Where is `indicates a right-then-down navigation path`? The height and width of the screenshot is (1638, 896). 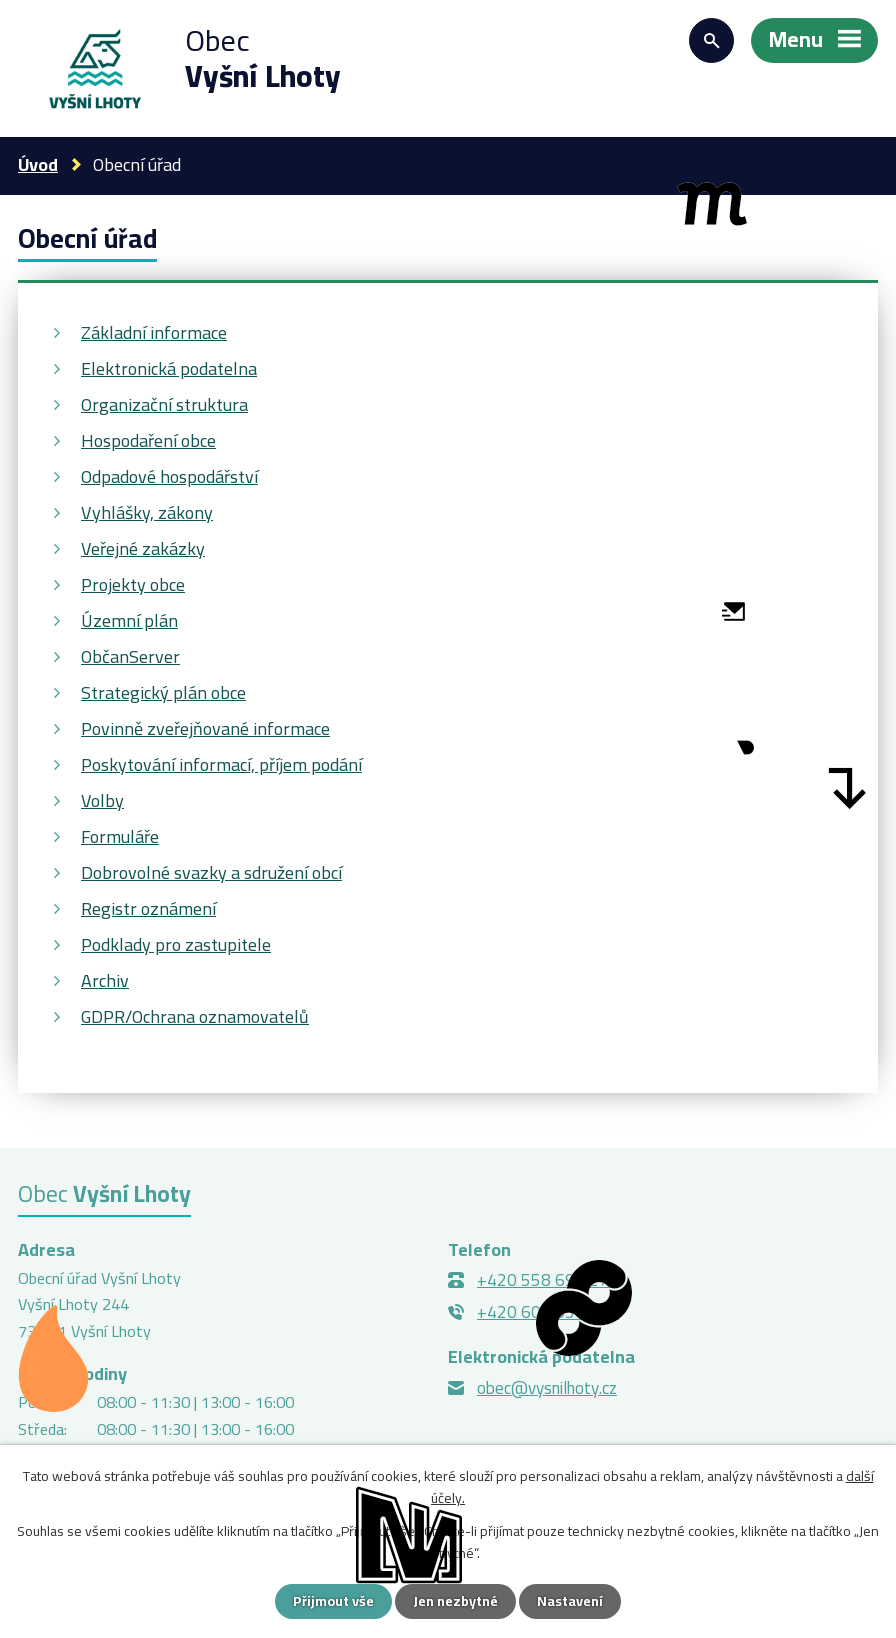
indicates a right-then-down navigation path is located at coordinates (847, 786).